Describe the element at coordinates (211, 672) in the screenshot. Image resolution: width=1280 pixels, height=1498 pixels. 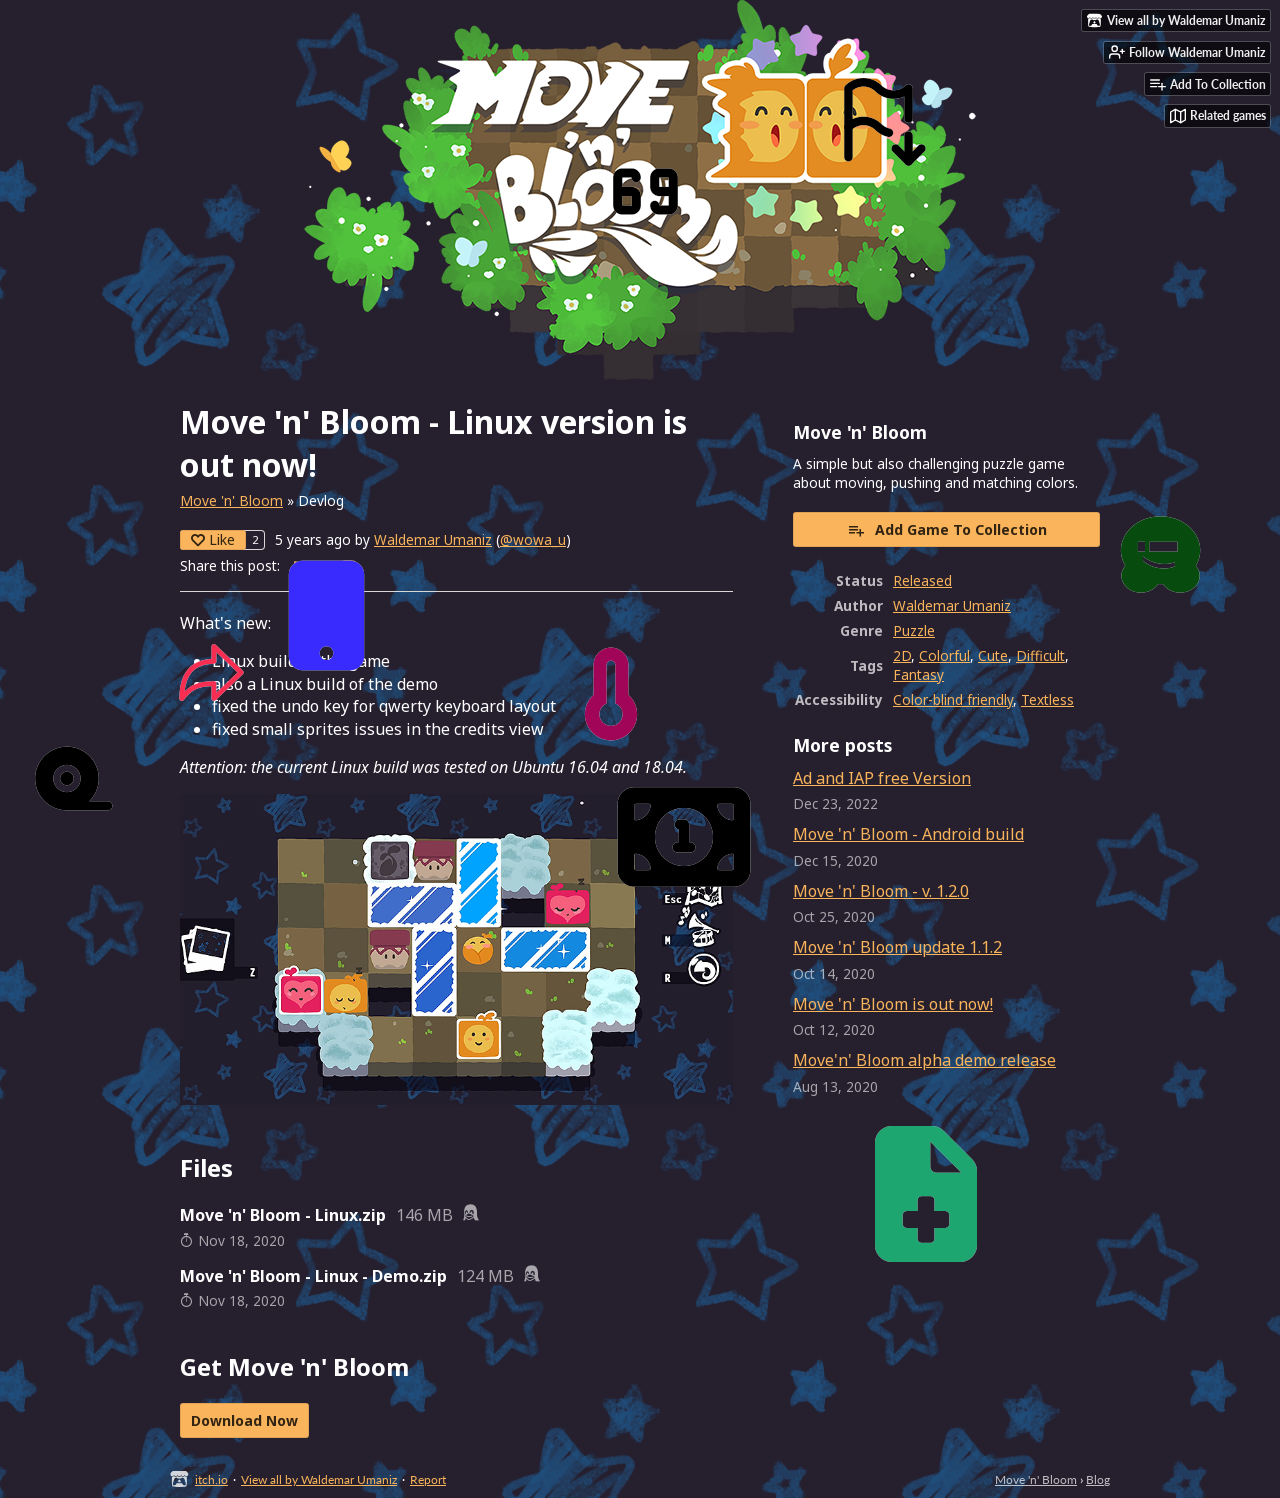
I see `share or forward content` at that location.